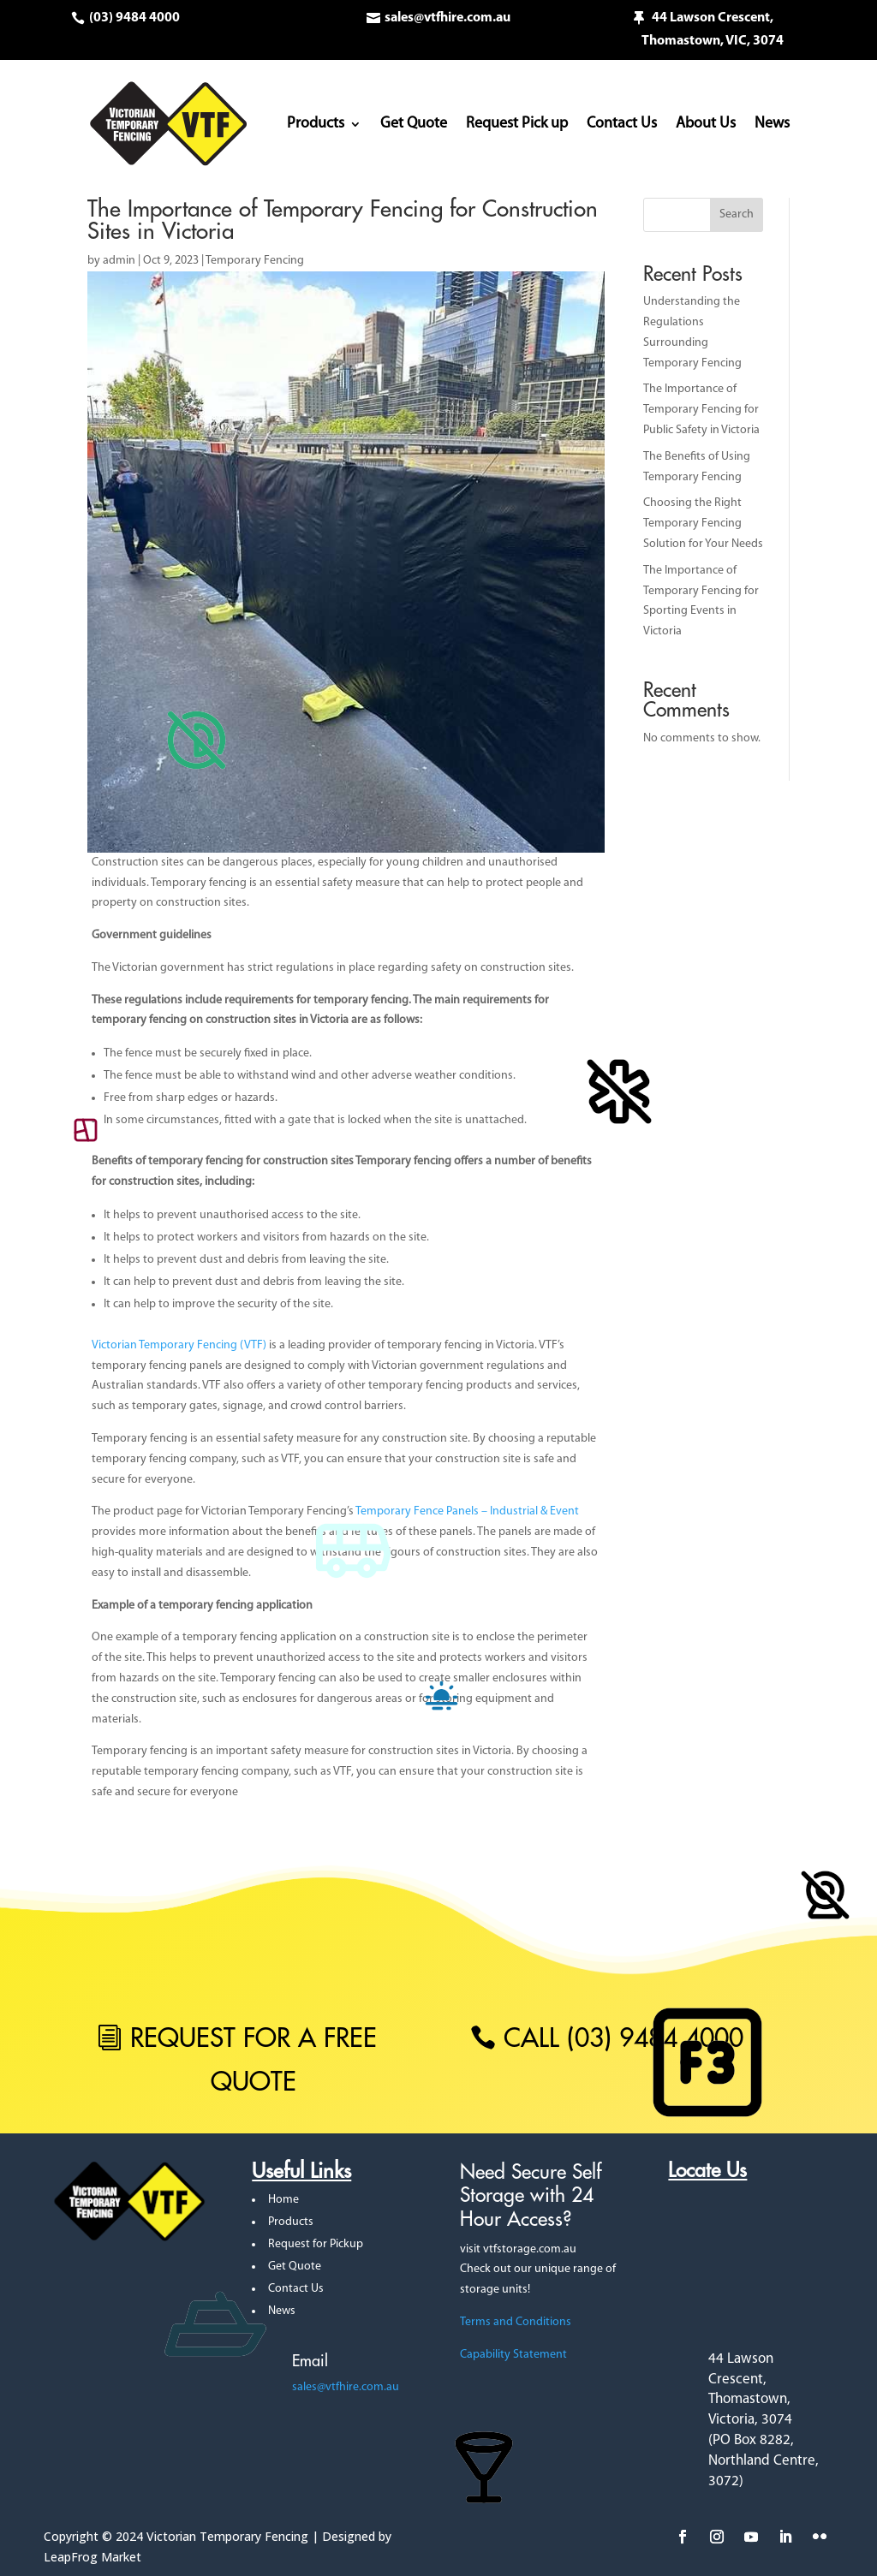  Describe the element at coordinates (86, 1130) in the screenshot. I see `switch to collage layout view` at that location.